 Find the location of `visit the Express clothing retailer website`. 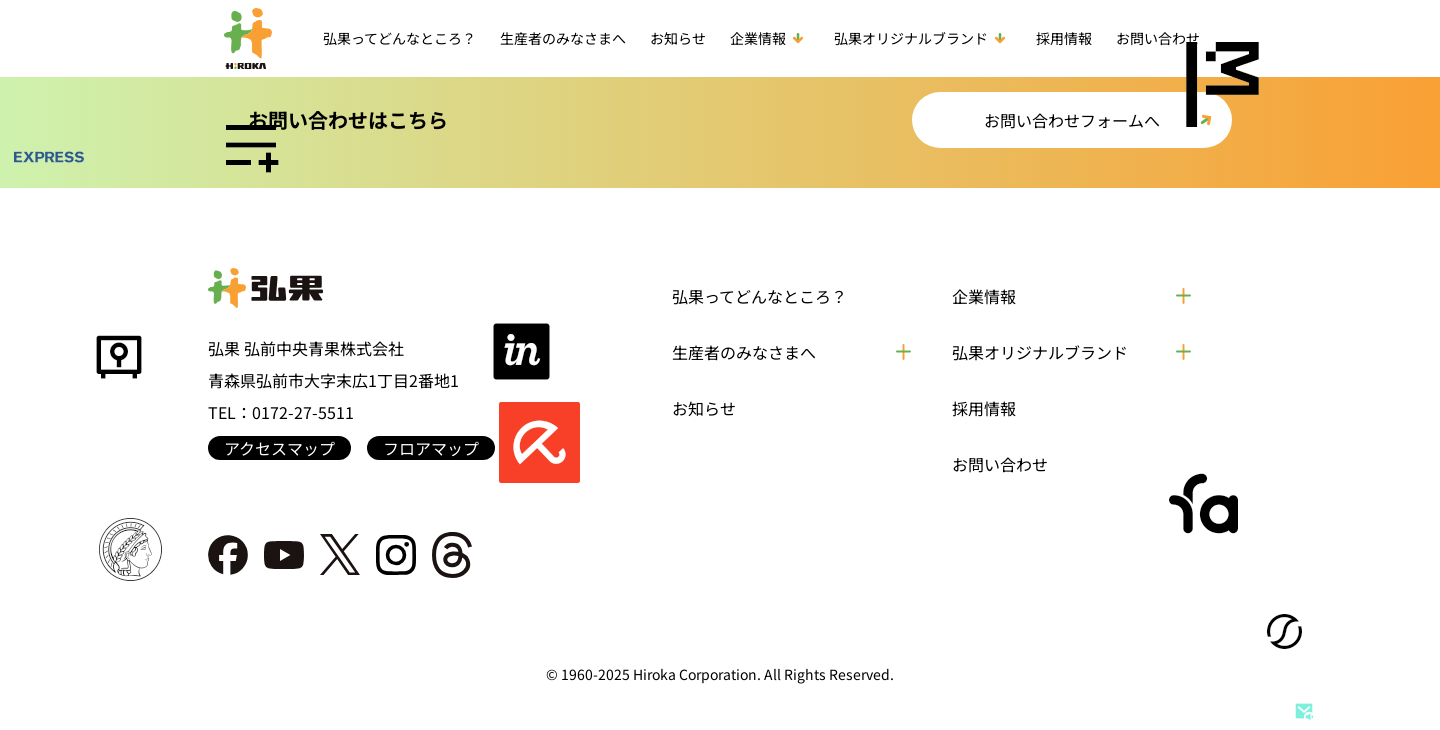

visit the Express clothing retailer website is located at coordinates (49, 157).